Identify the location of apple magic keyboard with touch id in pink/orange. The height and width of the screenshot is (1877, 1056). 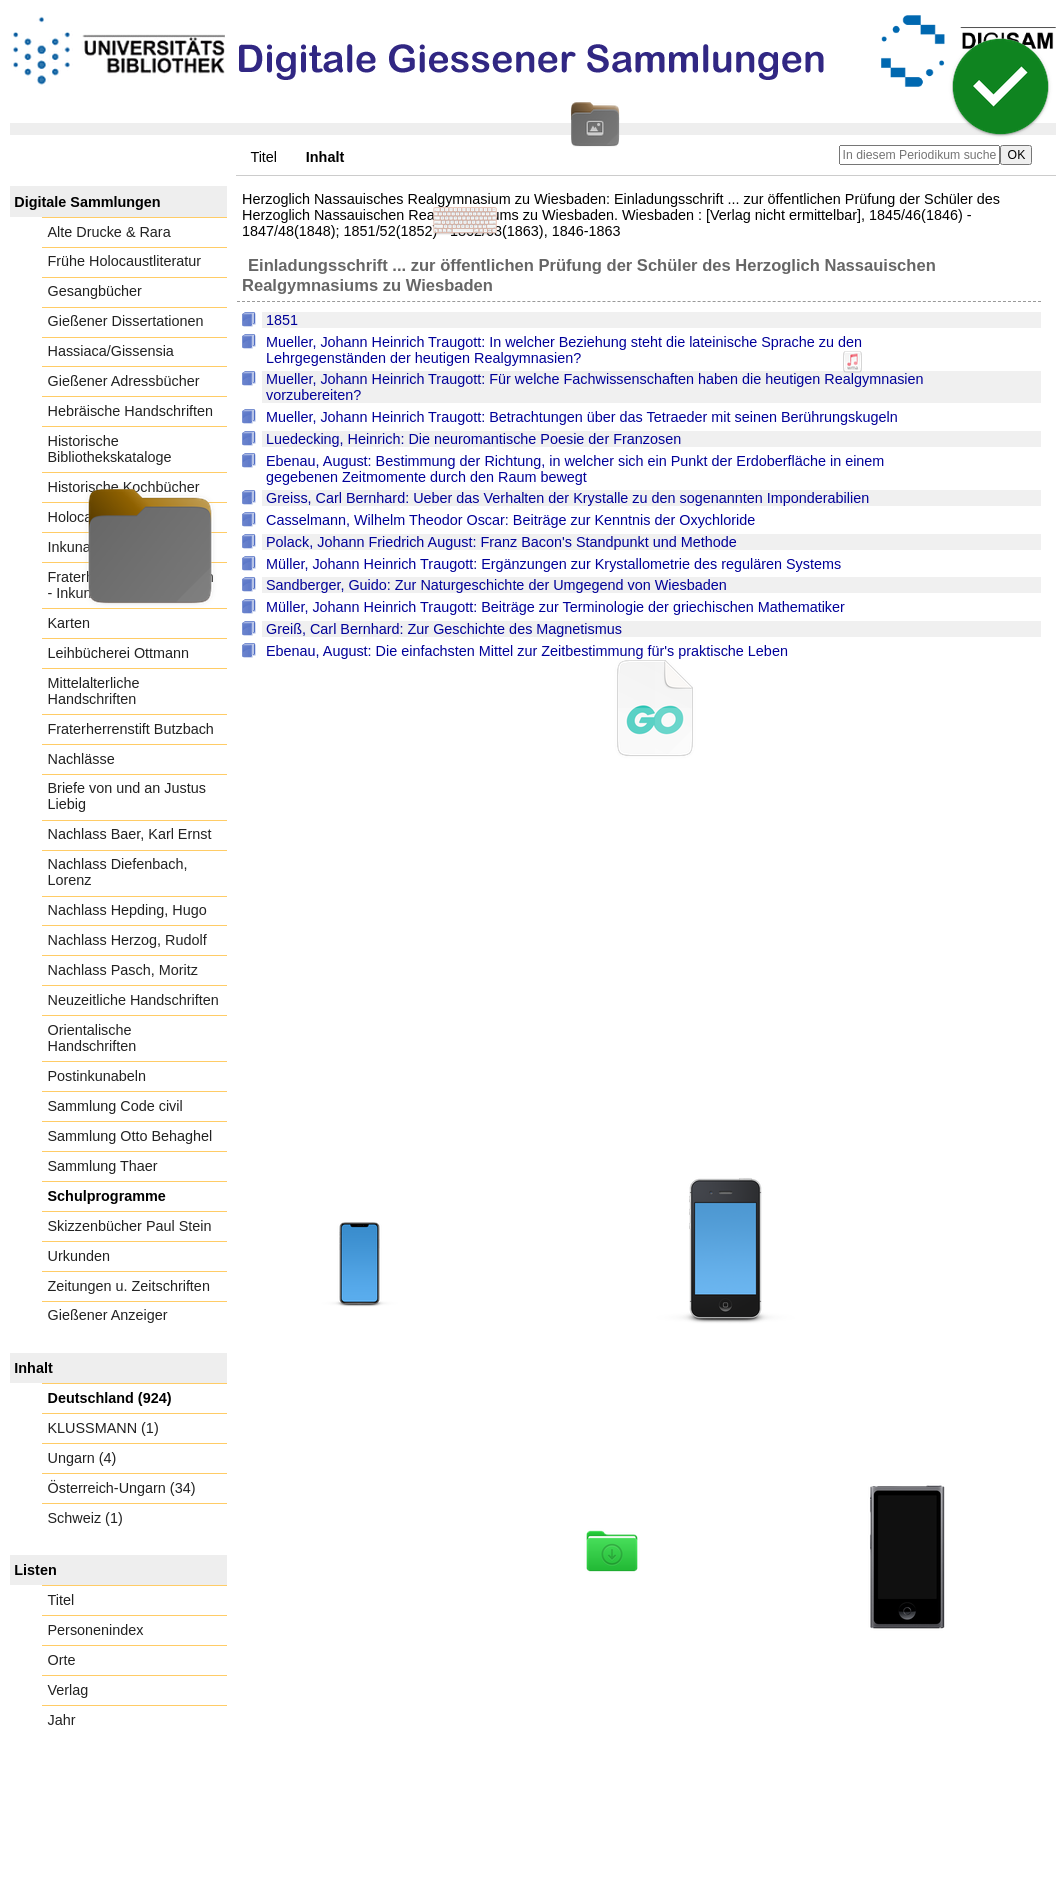
(465, 220).